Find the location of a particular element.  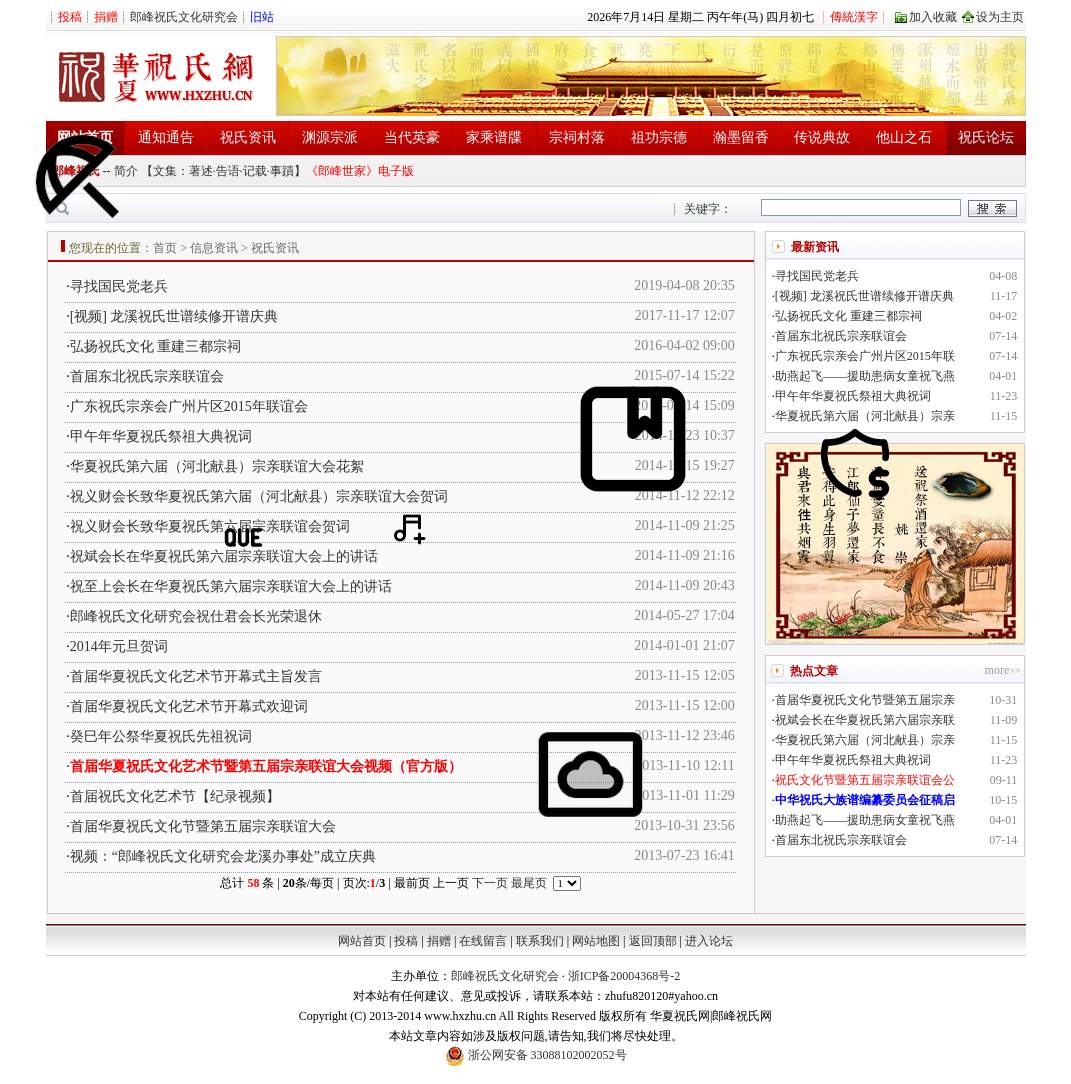

add a new song to your library is located at coordinates (409, 528).